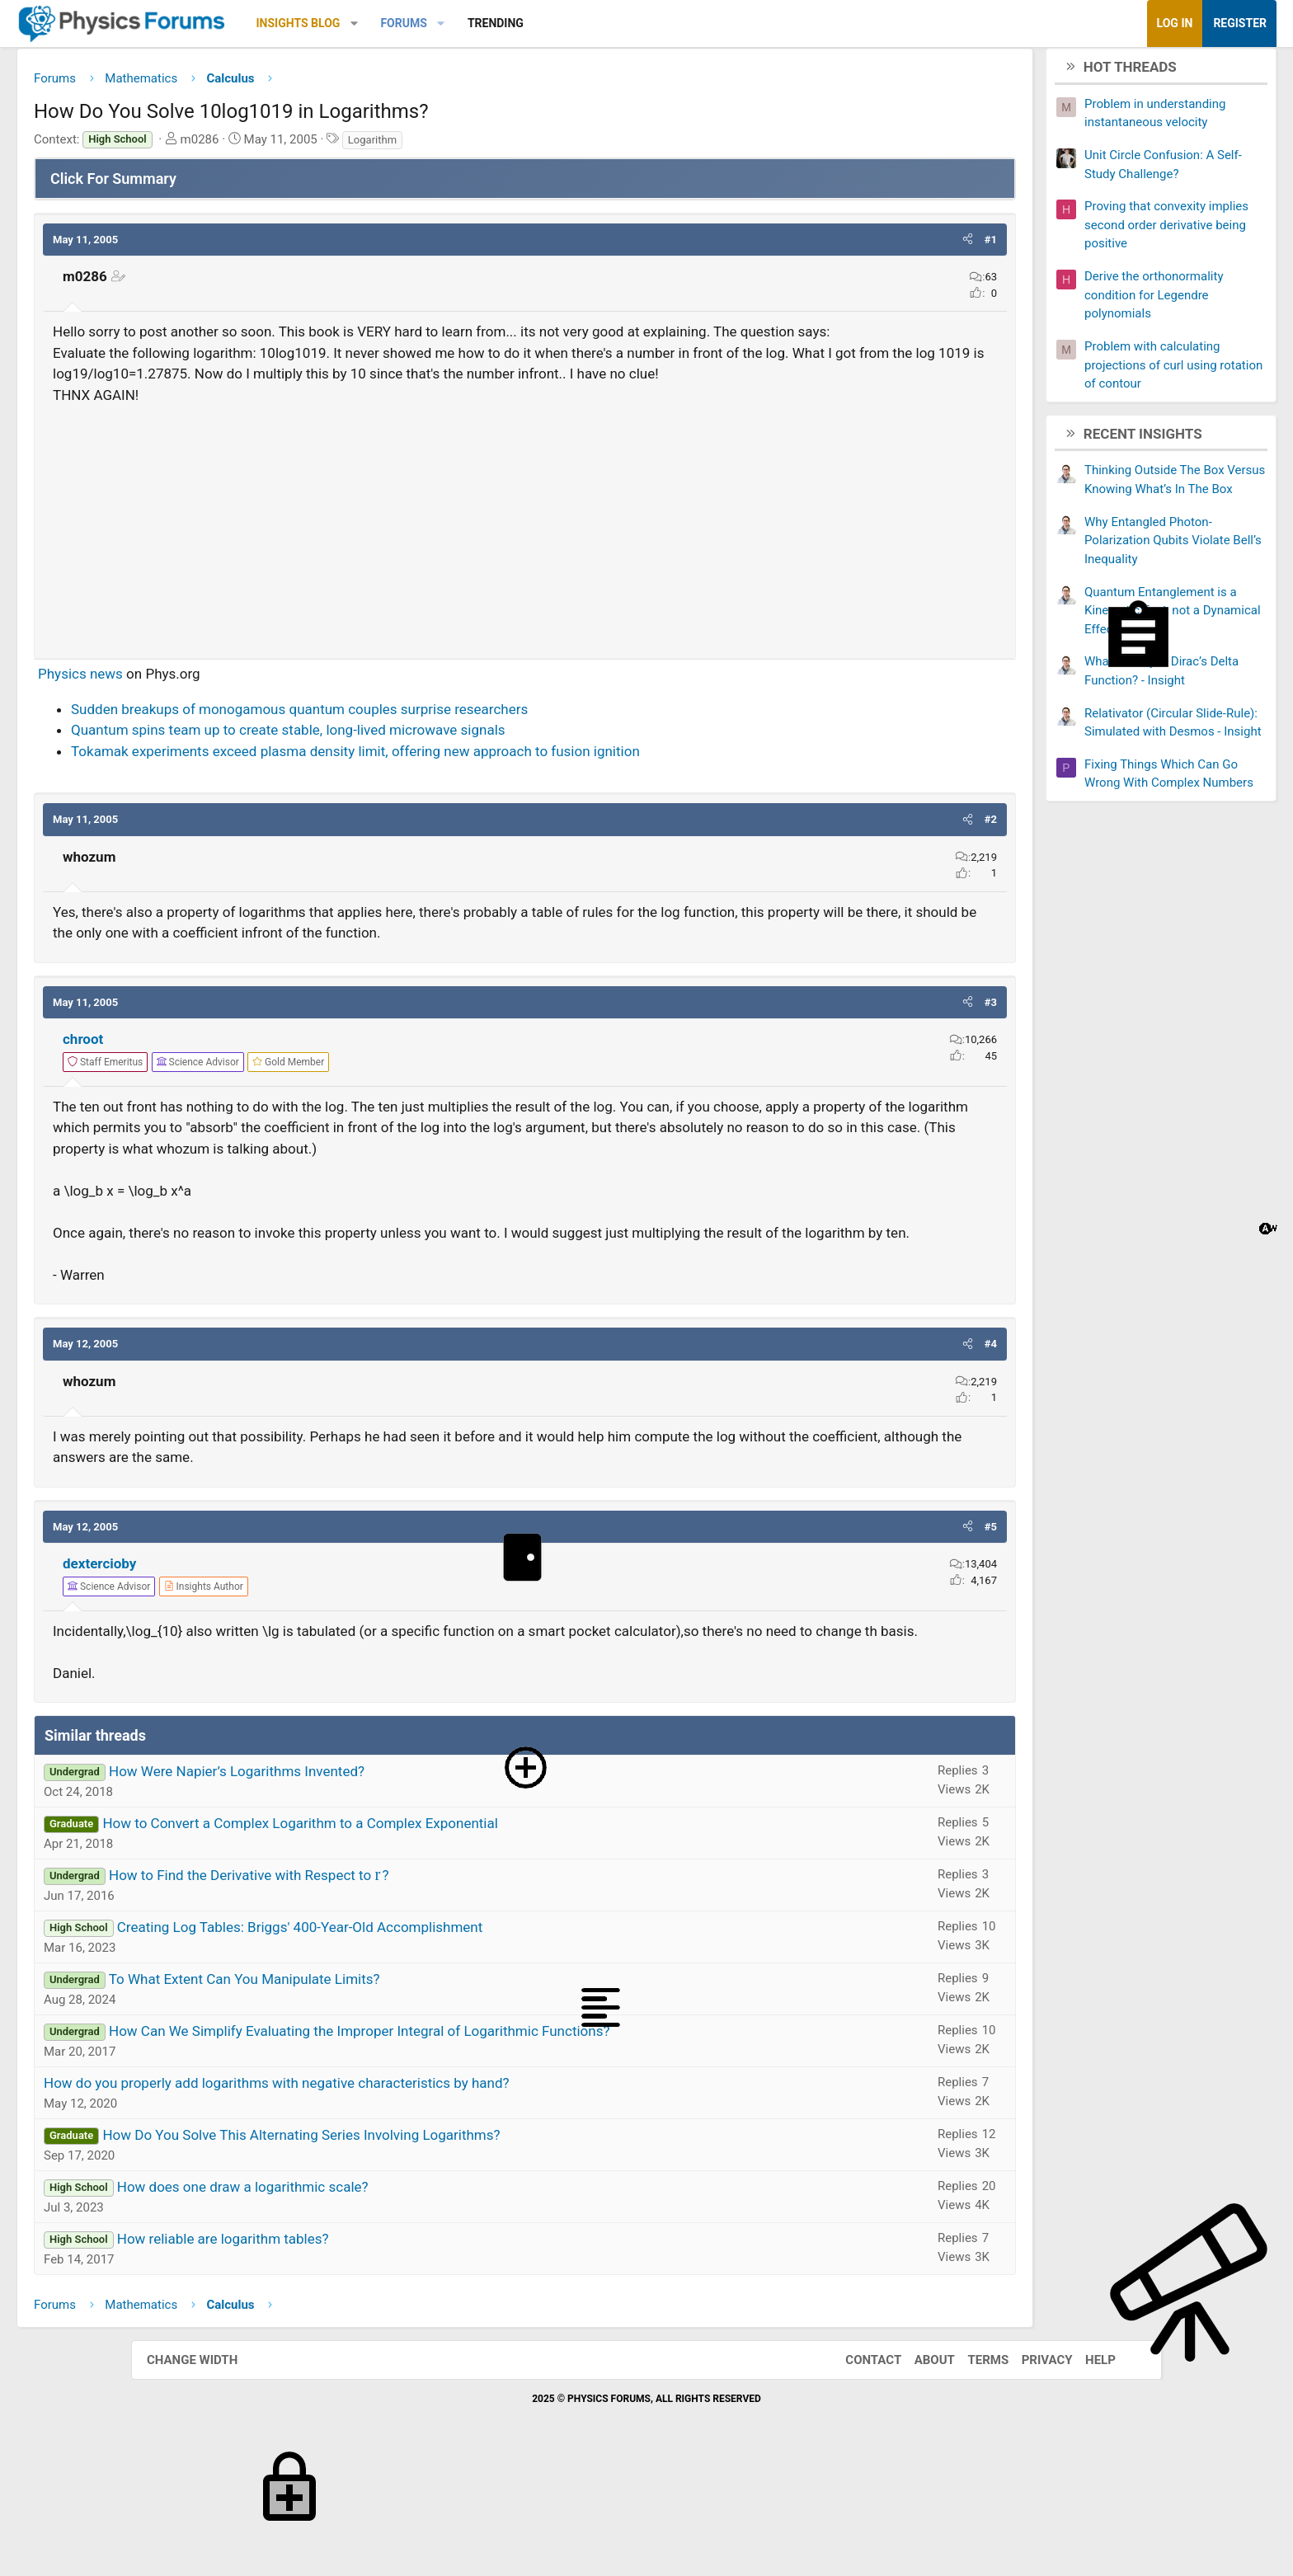  Describe the element at coordinates (1138, 637) in the screenshot. I see `view assignments or tasks` at that location.